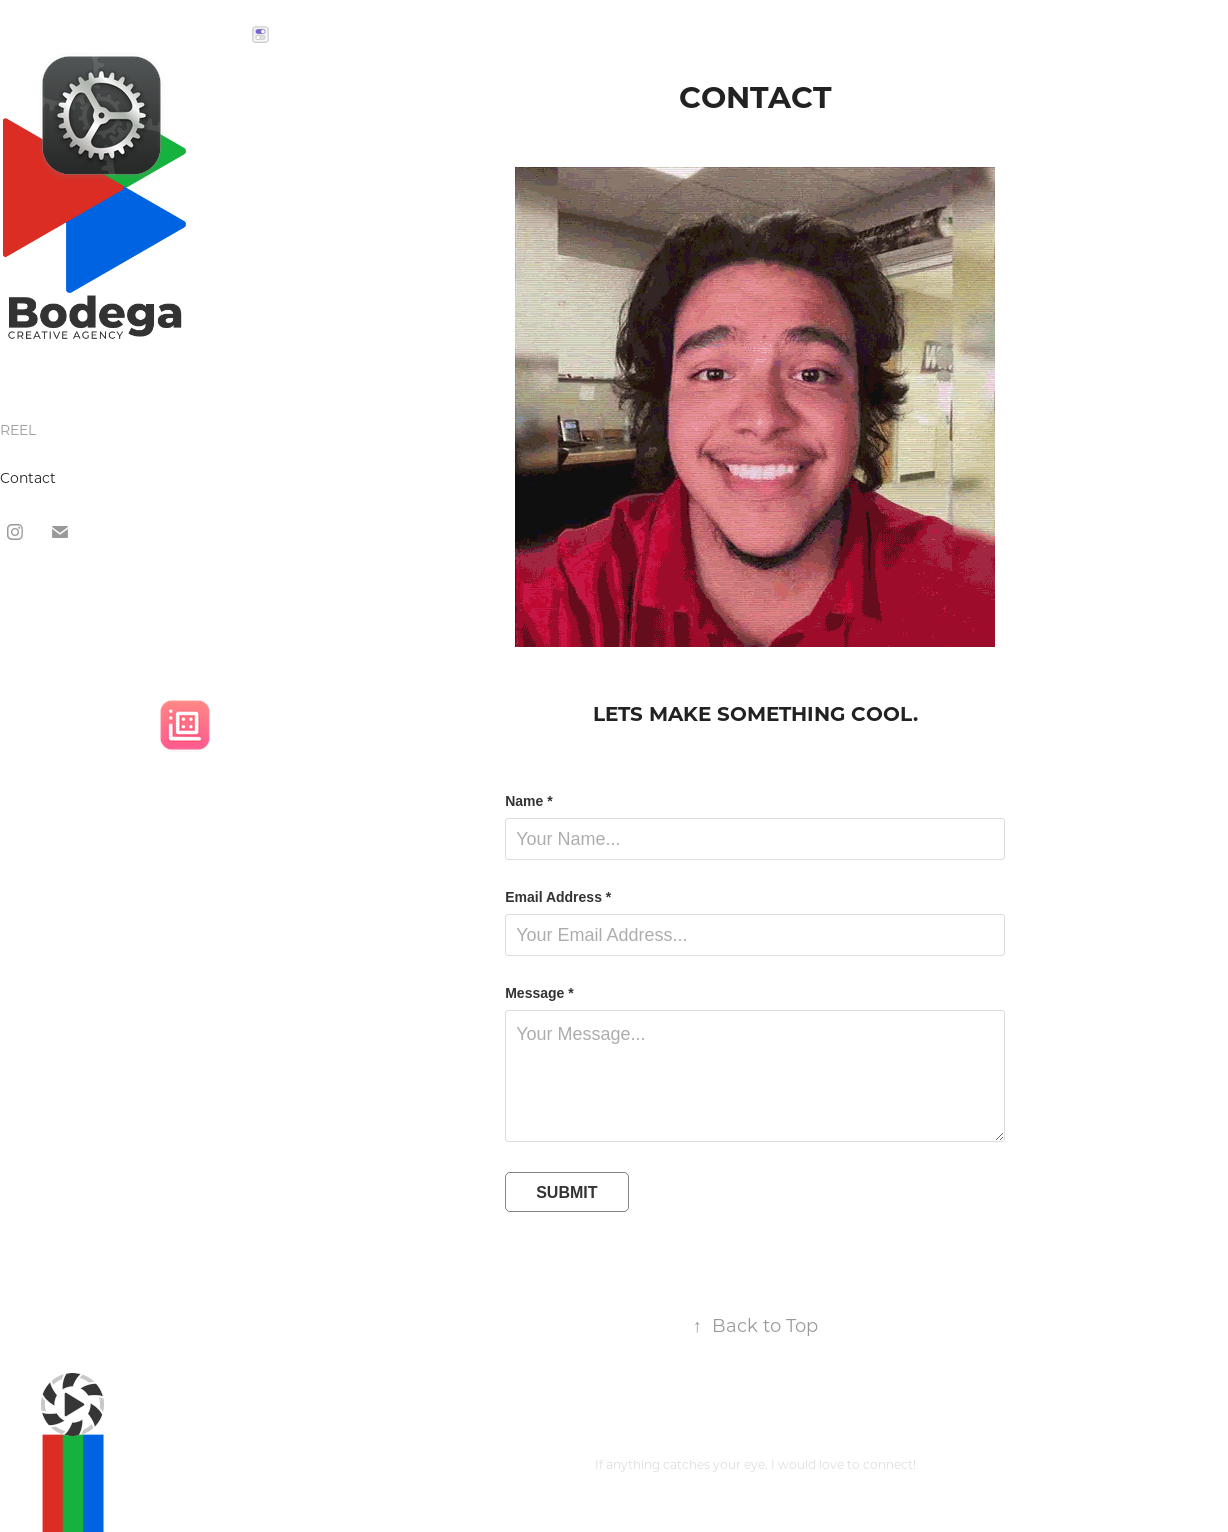 The width and height of the screenshot is (1228, 1532). Describe the element at coordinates (72, 1404) in the screenshot. I see `open lollypop music player` at that location.